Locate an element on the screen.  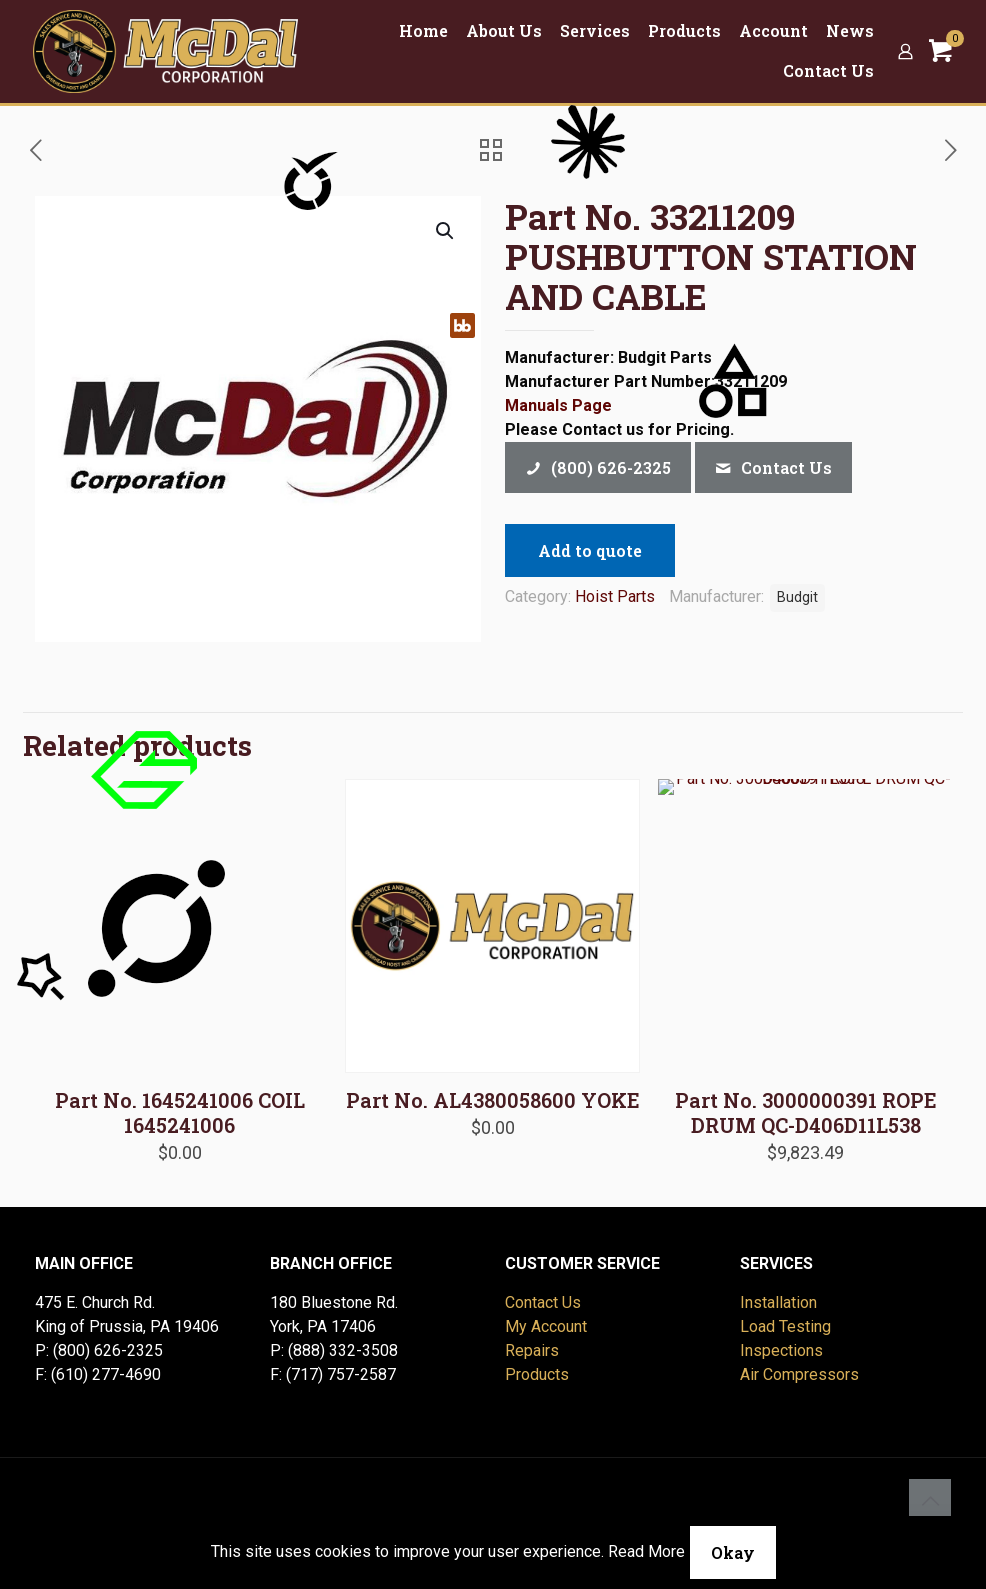
access shape tools and drawing options is located at coordinates (734, 382).